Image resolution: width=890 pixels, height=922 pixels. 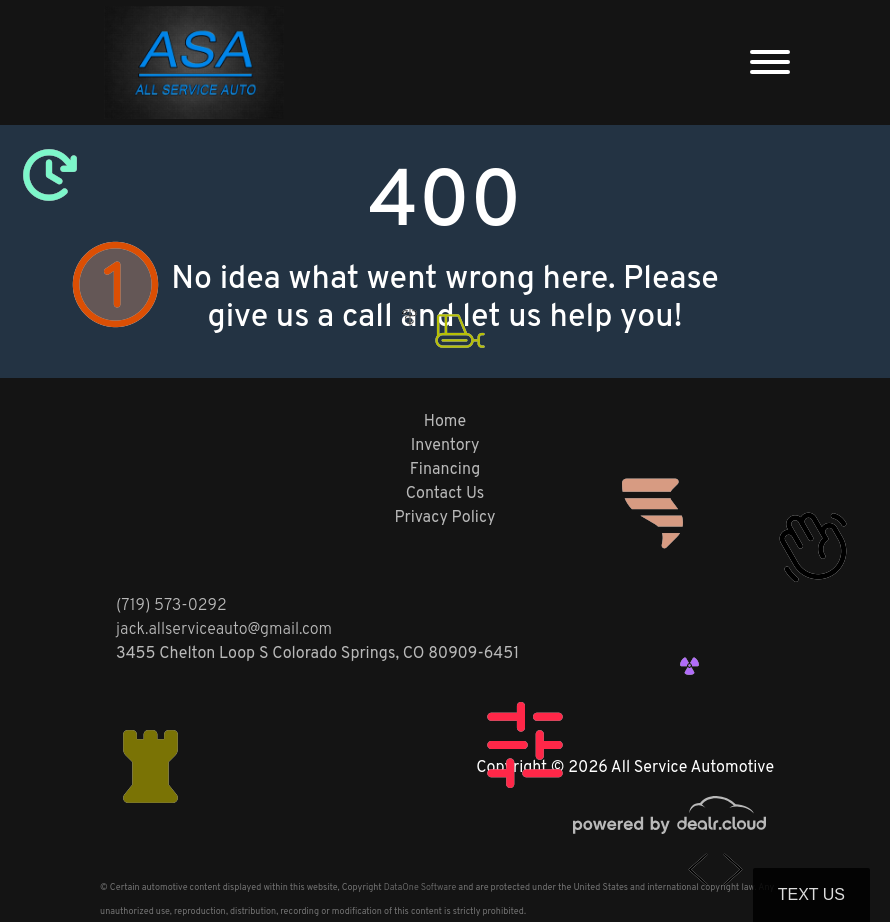 I want to click on access chess game or strategy features, so click(x=150, y=766).